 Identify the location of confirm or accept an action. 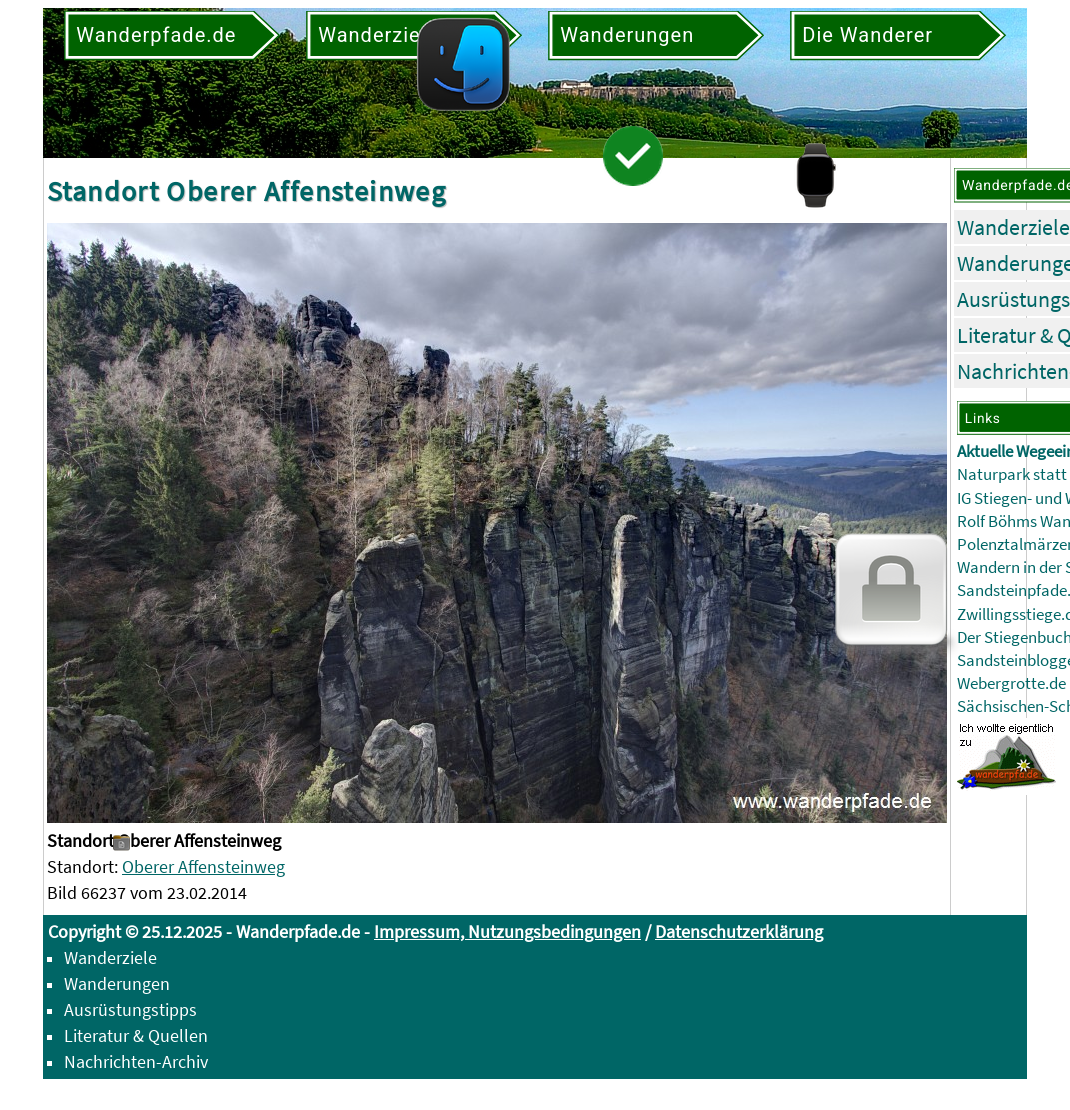
(633, 156).